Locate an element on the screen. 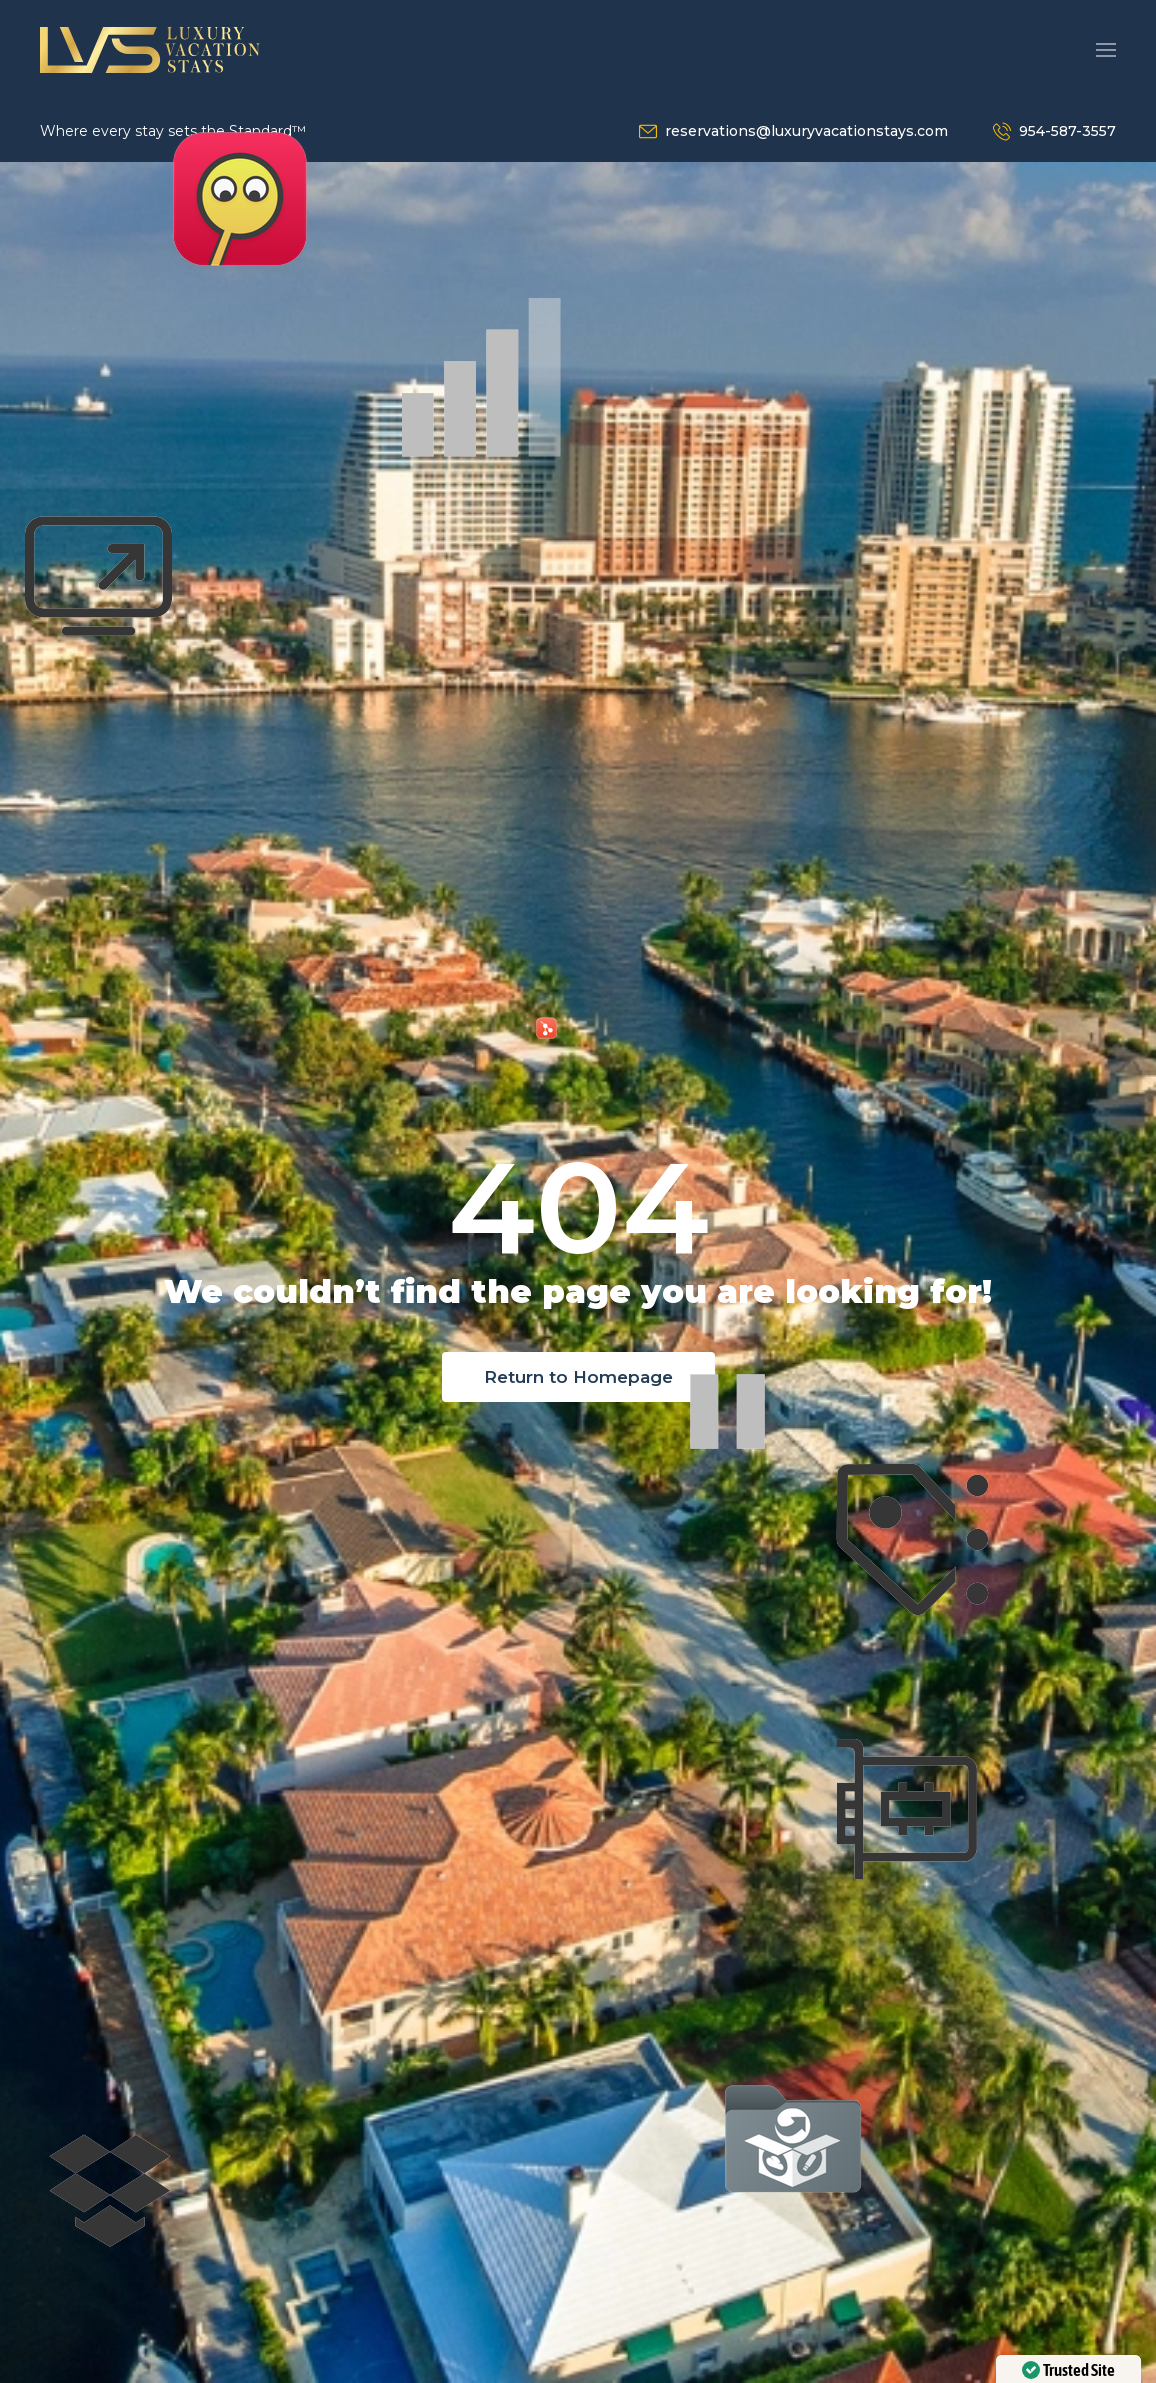 This screenshot has width=1156, height=2383. access desktop sharing settings is located at coordinates (98, 571).